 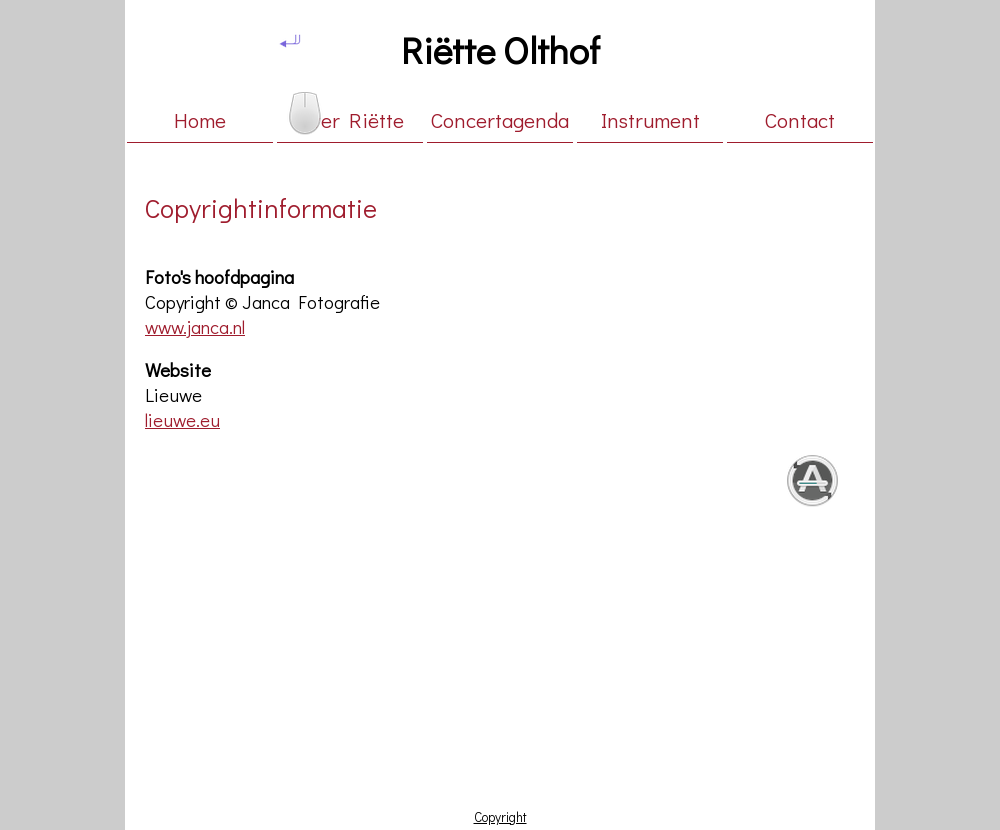 I want to click on open the software update manager, so click(x=812, y=480).